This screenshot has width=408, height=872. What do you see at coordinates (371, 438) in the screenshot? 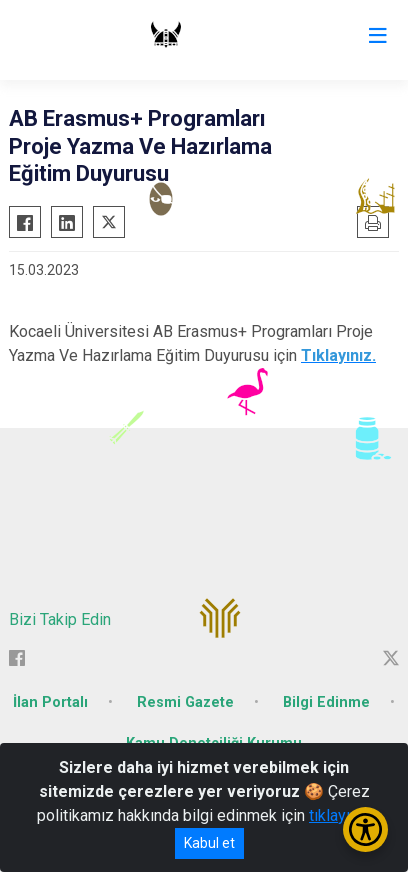
I see `view medication or prescription details` at bounding box center [371, 438].